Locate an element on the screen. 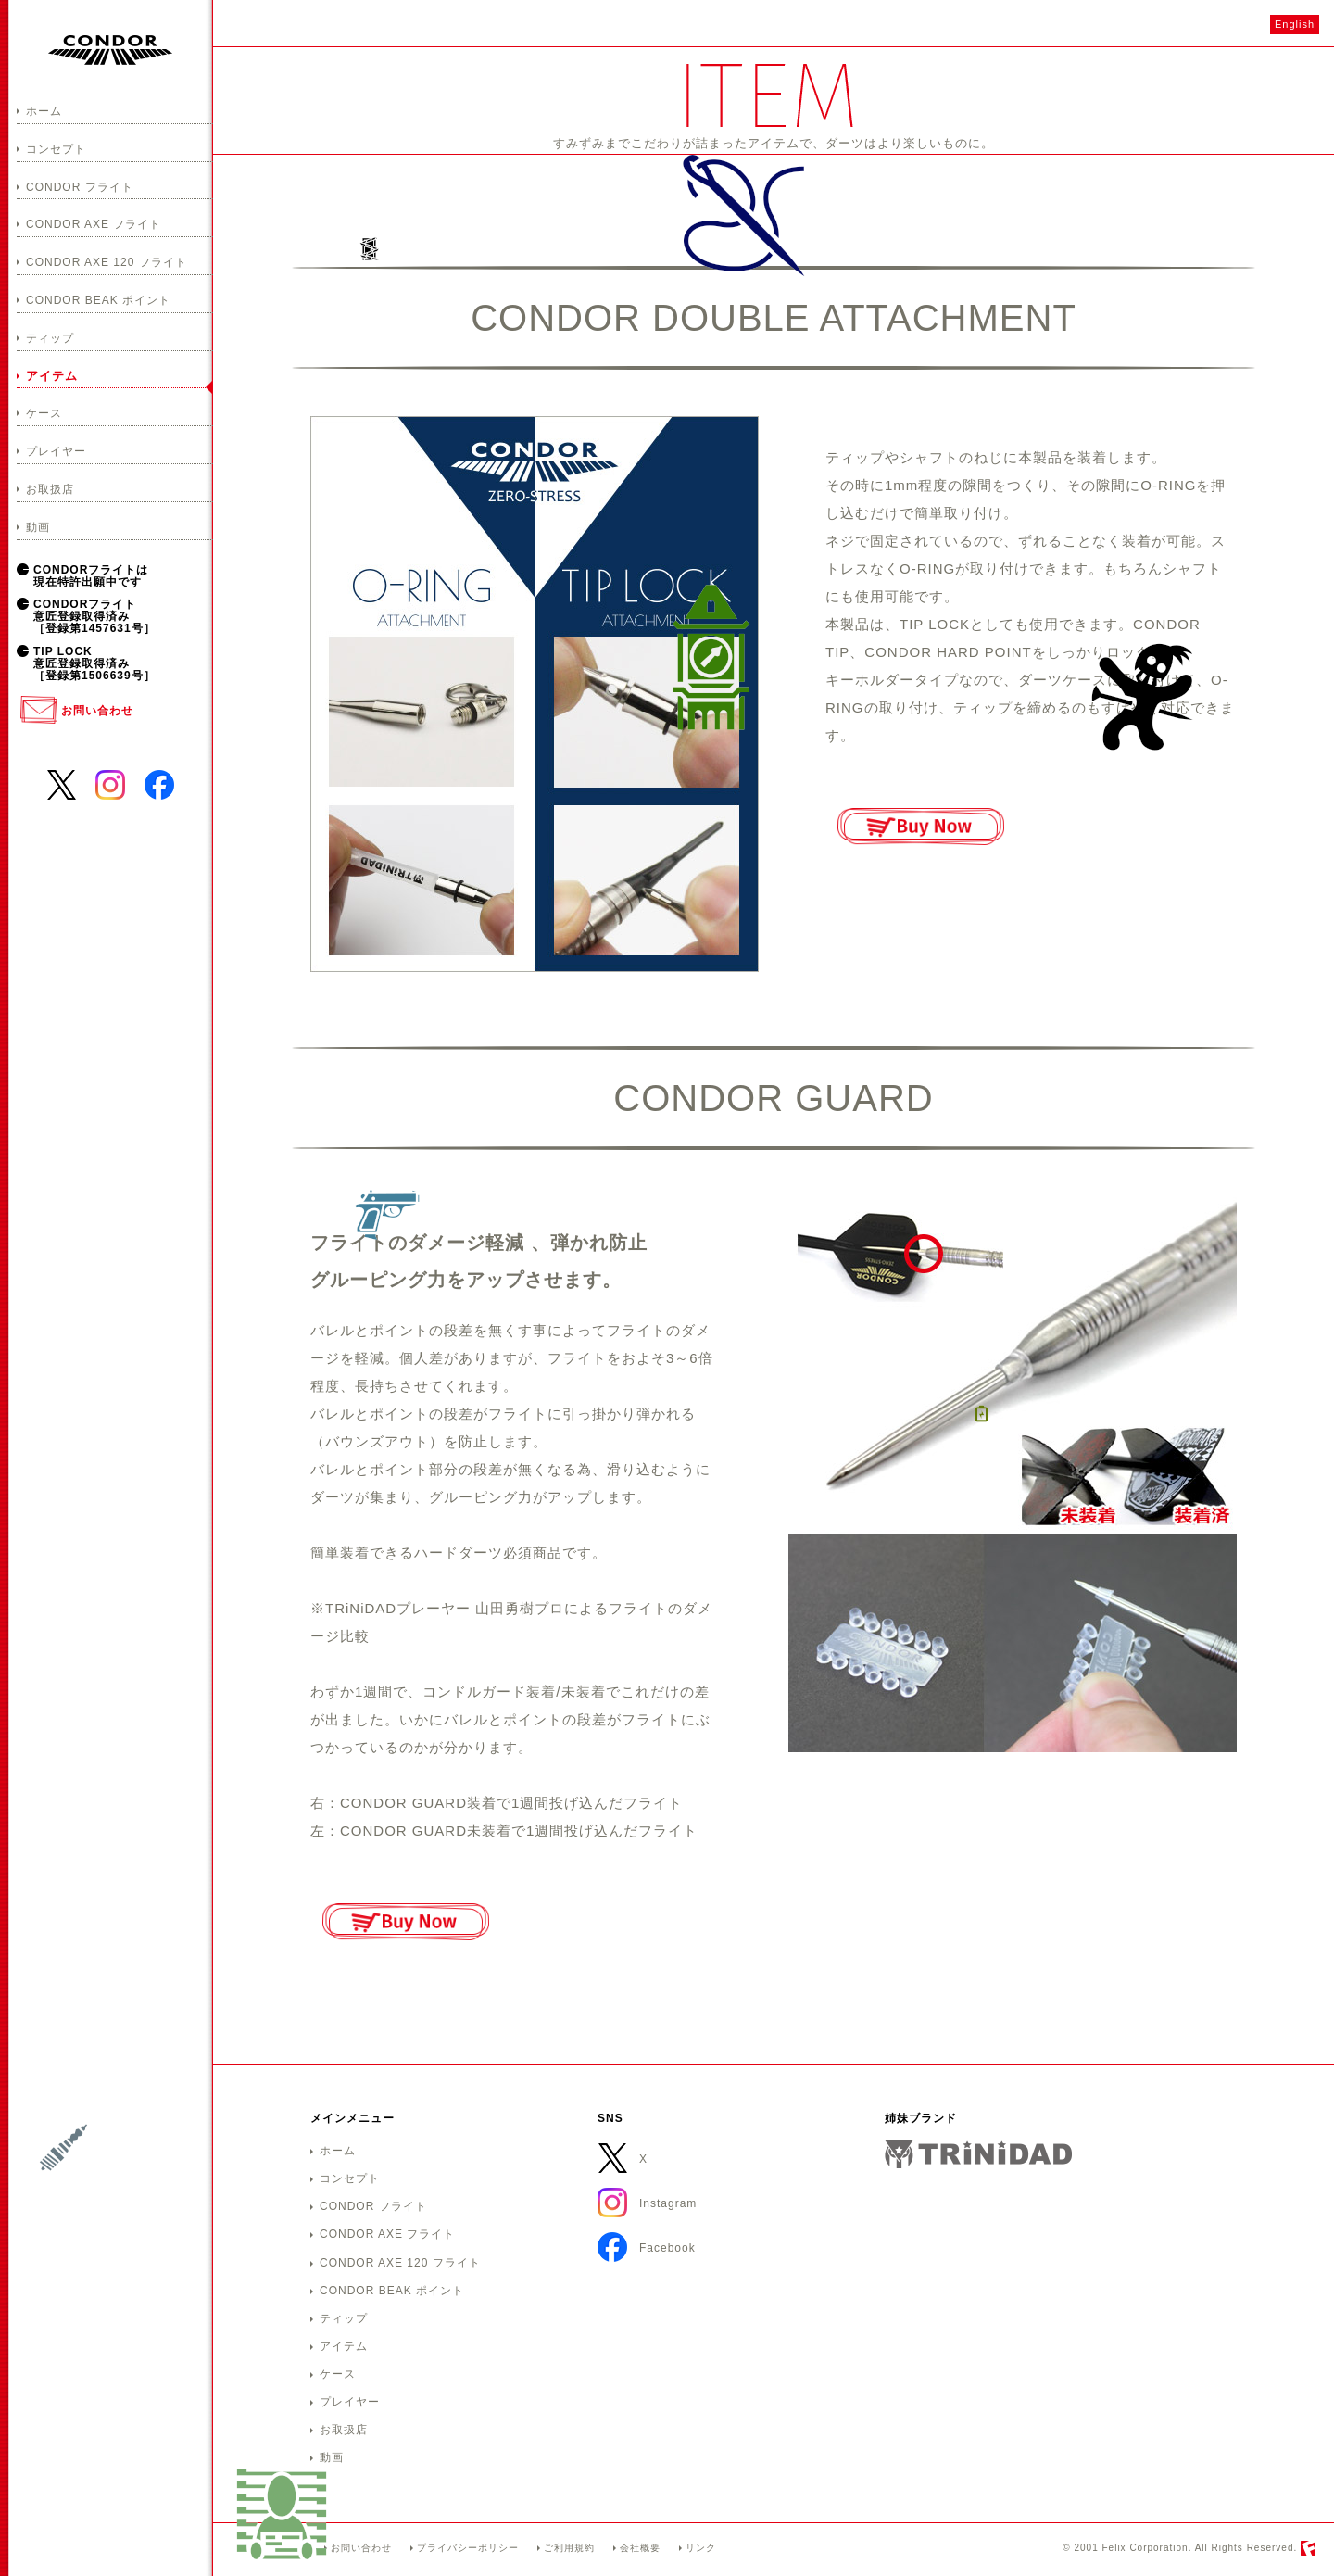 This screenshot has height=2576, width=1334. view engine or vehicle diagnostics is located at coordinates (63, 2147).